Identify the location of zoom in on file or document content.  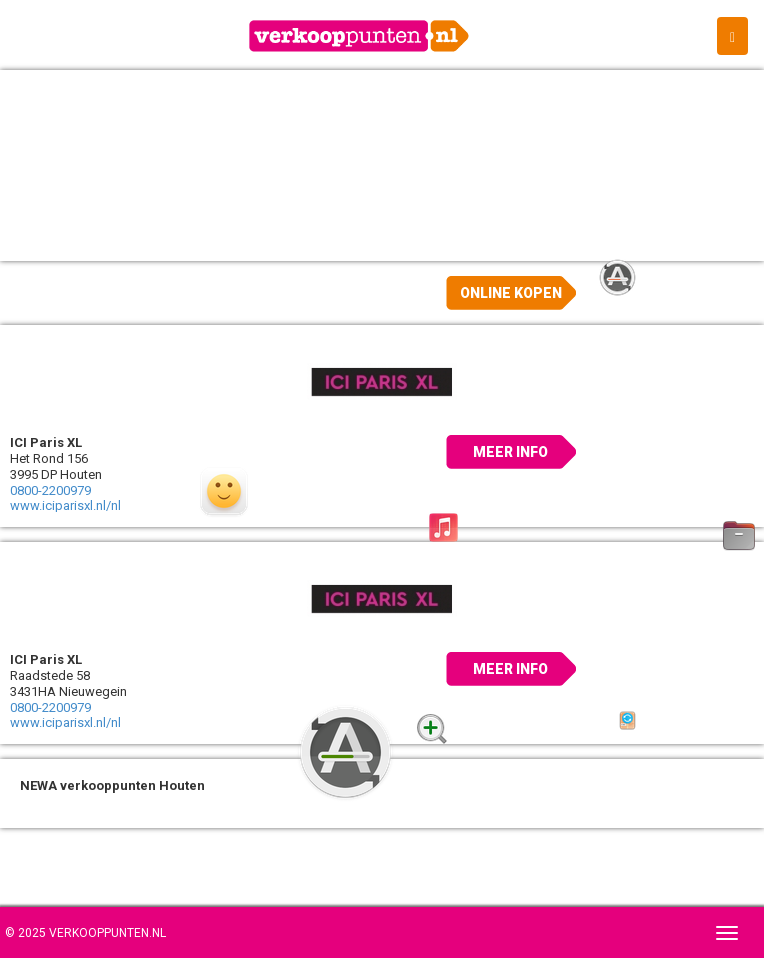
(432, 729).